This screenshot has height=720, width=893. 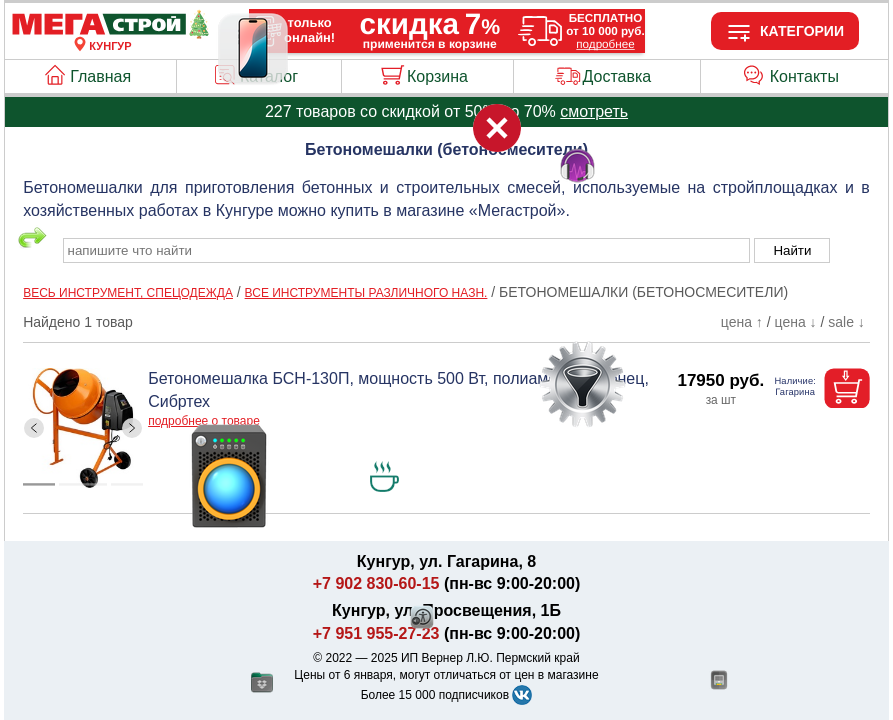 I want to click on redo the last undone action, so click(x=32, y=236).